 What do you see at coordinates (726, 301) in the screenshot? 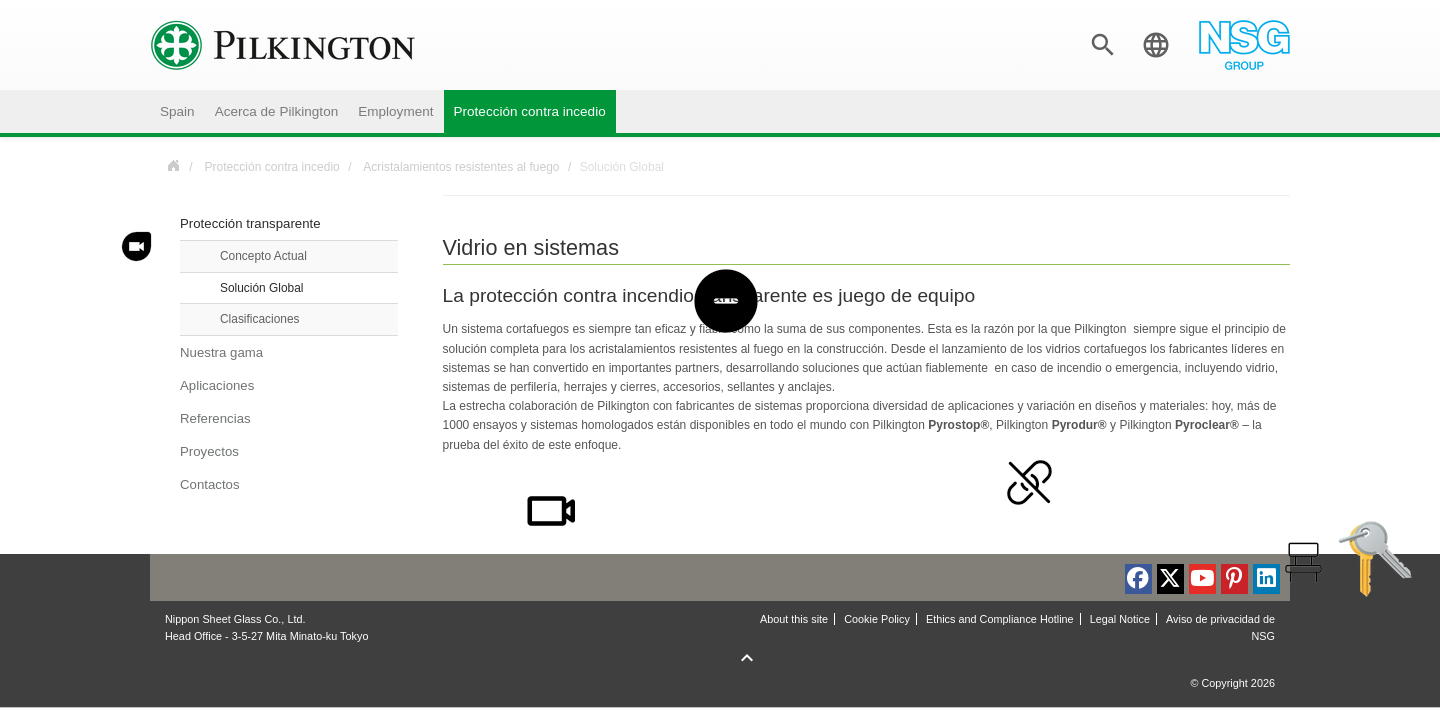
I see `remove an item from a list or collection` at bounding box center [726, 301].